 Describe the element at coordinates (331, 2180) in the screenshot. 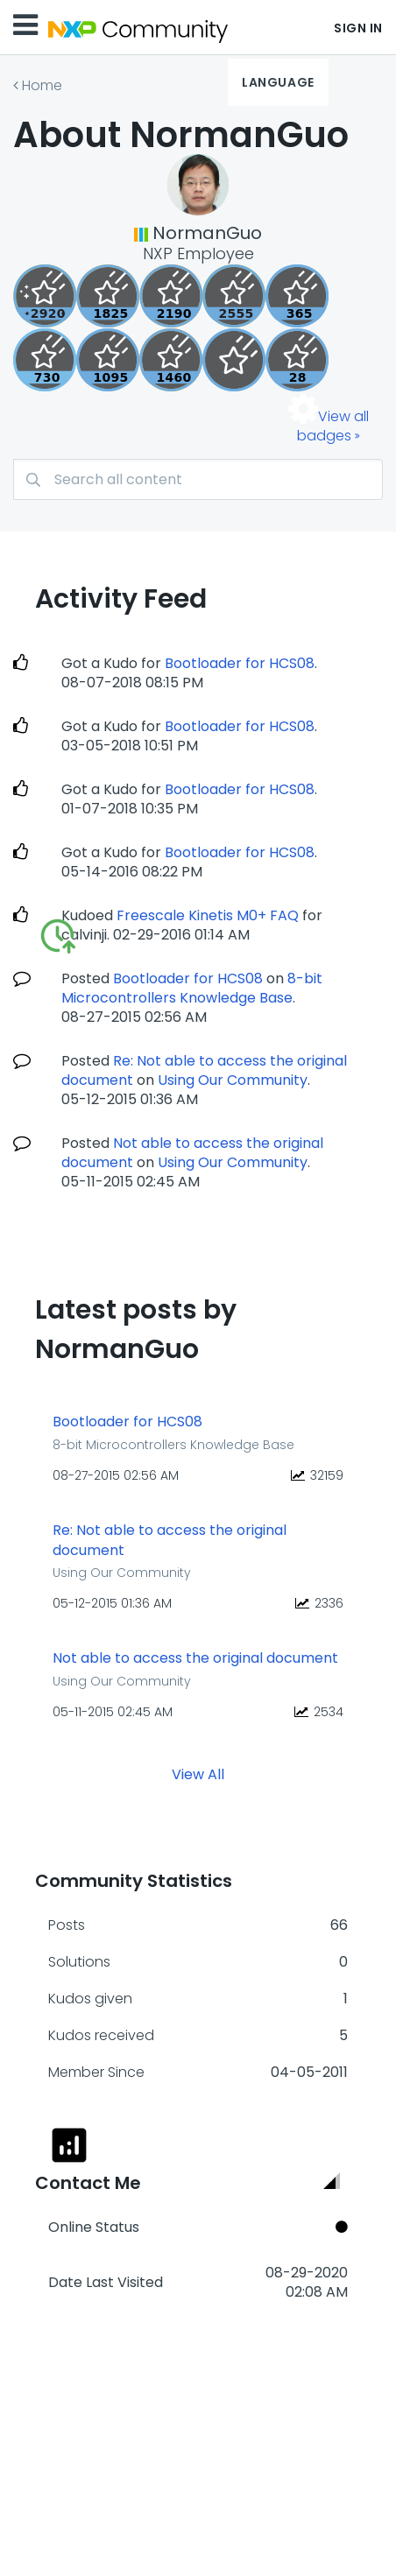

I see `indicates moderate cellular signal strength` at that location.